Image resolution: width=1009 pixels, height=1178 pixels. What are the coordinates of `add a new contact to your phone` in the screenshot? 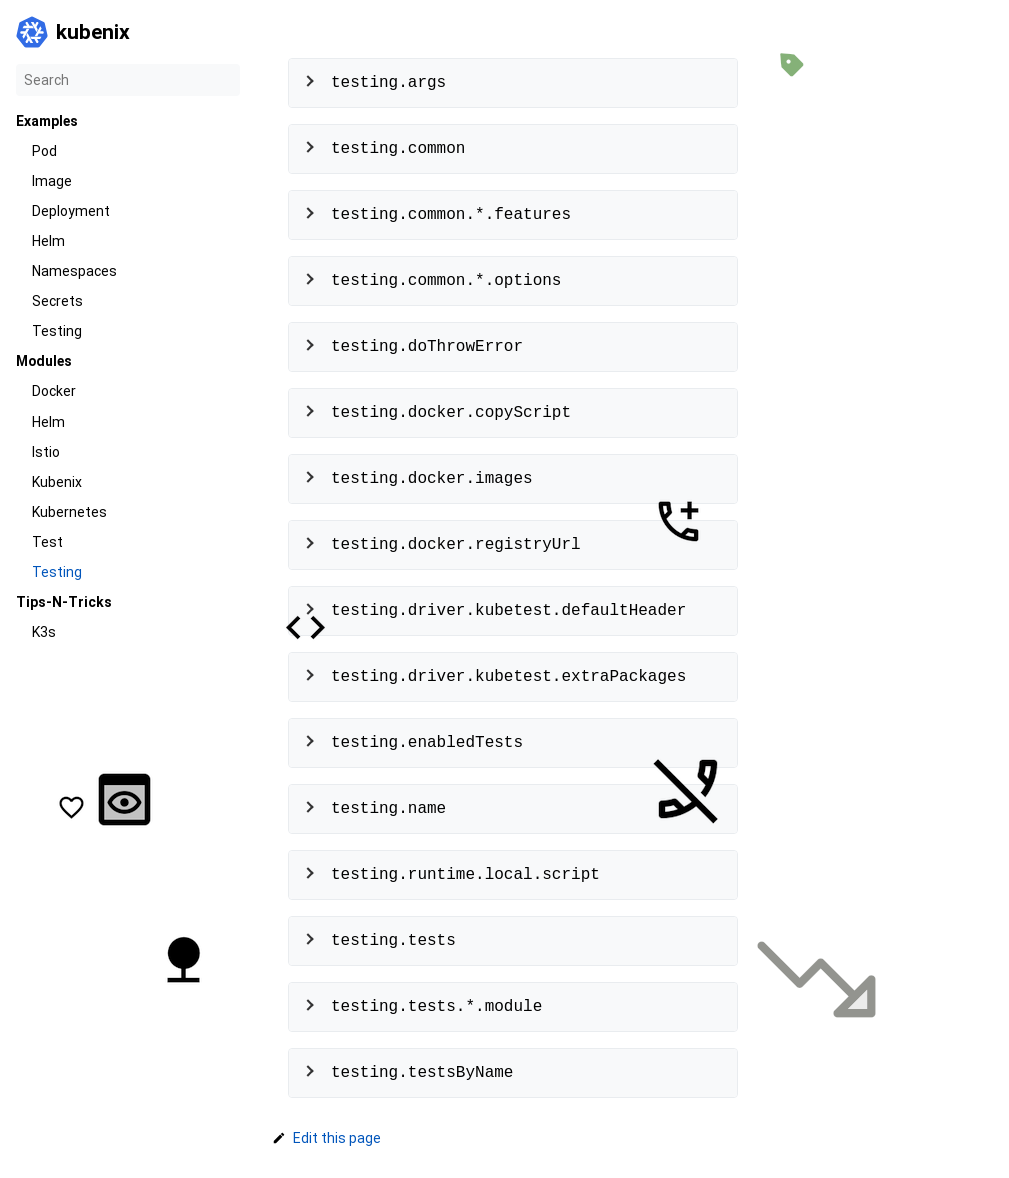 It's located at (678, 521).